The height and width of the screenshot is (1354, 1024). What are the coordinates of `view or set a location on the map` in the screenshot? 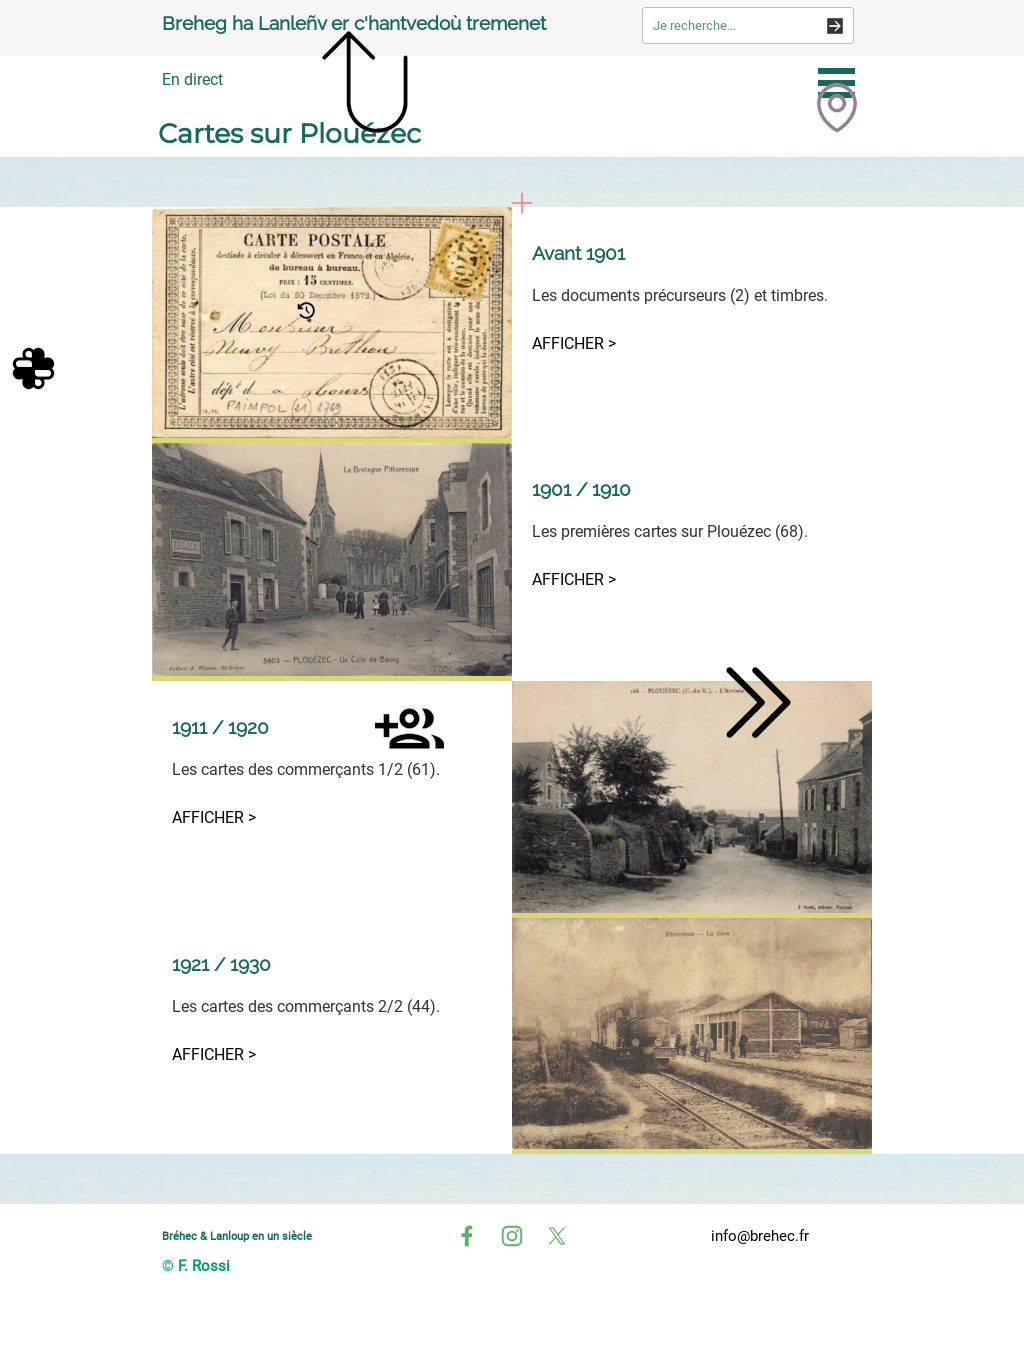 It's located at (837, 107).